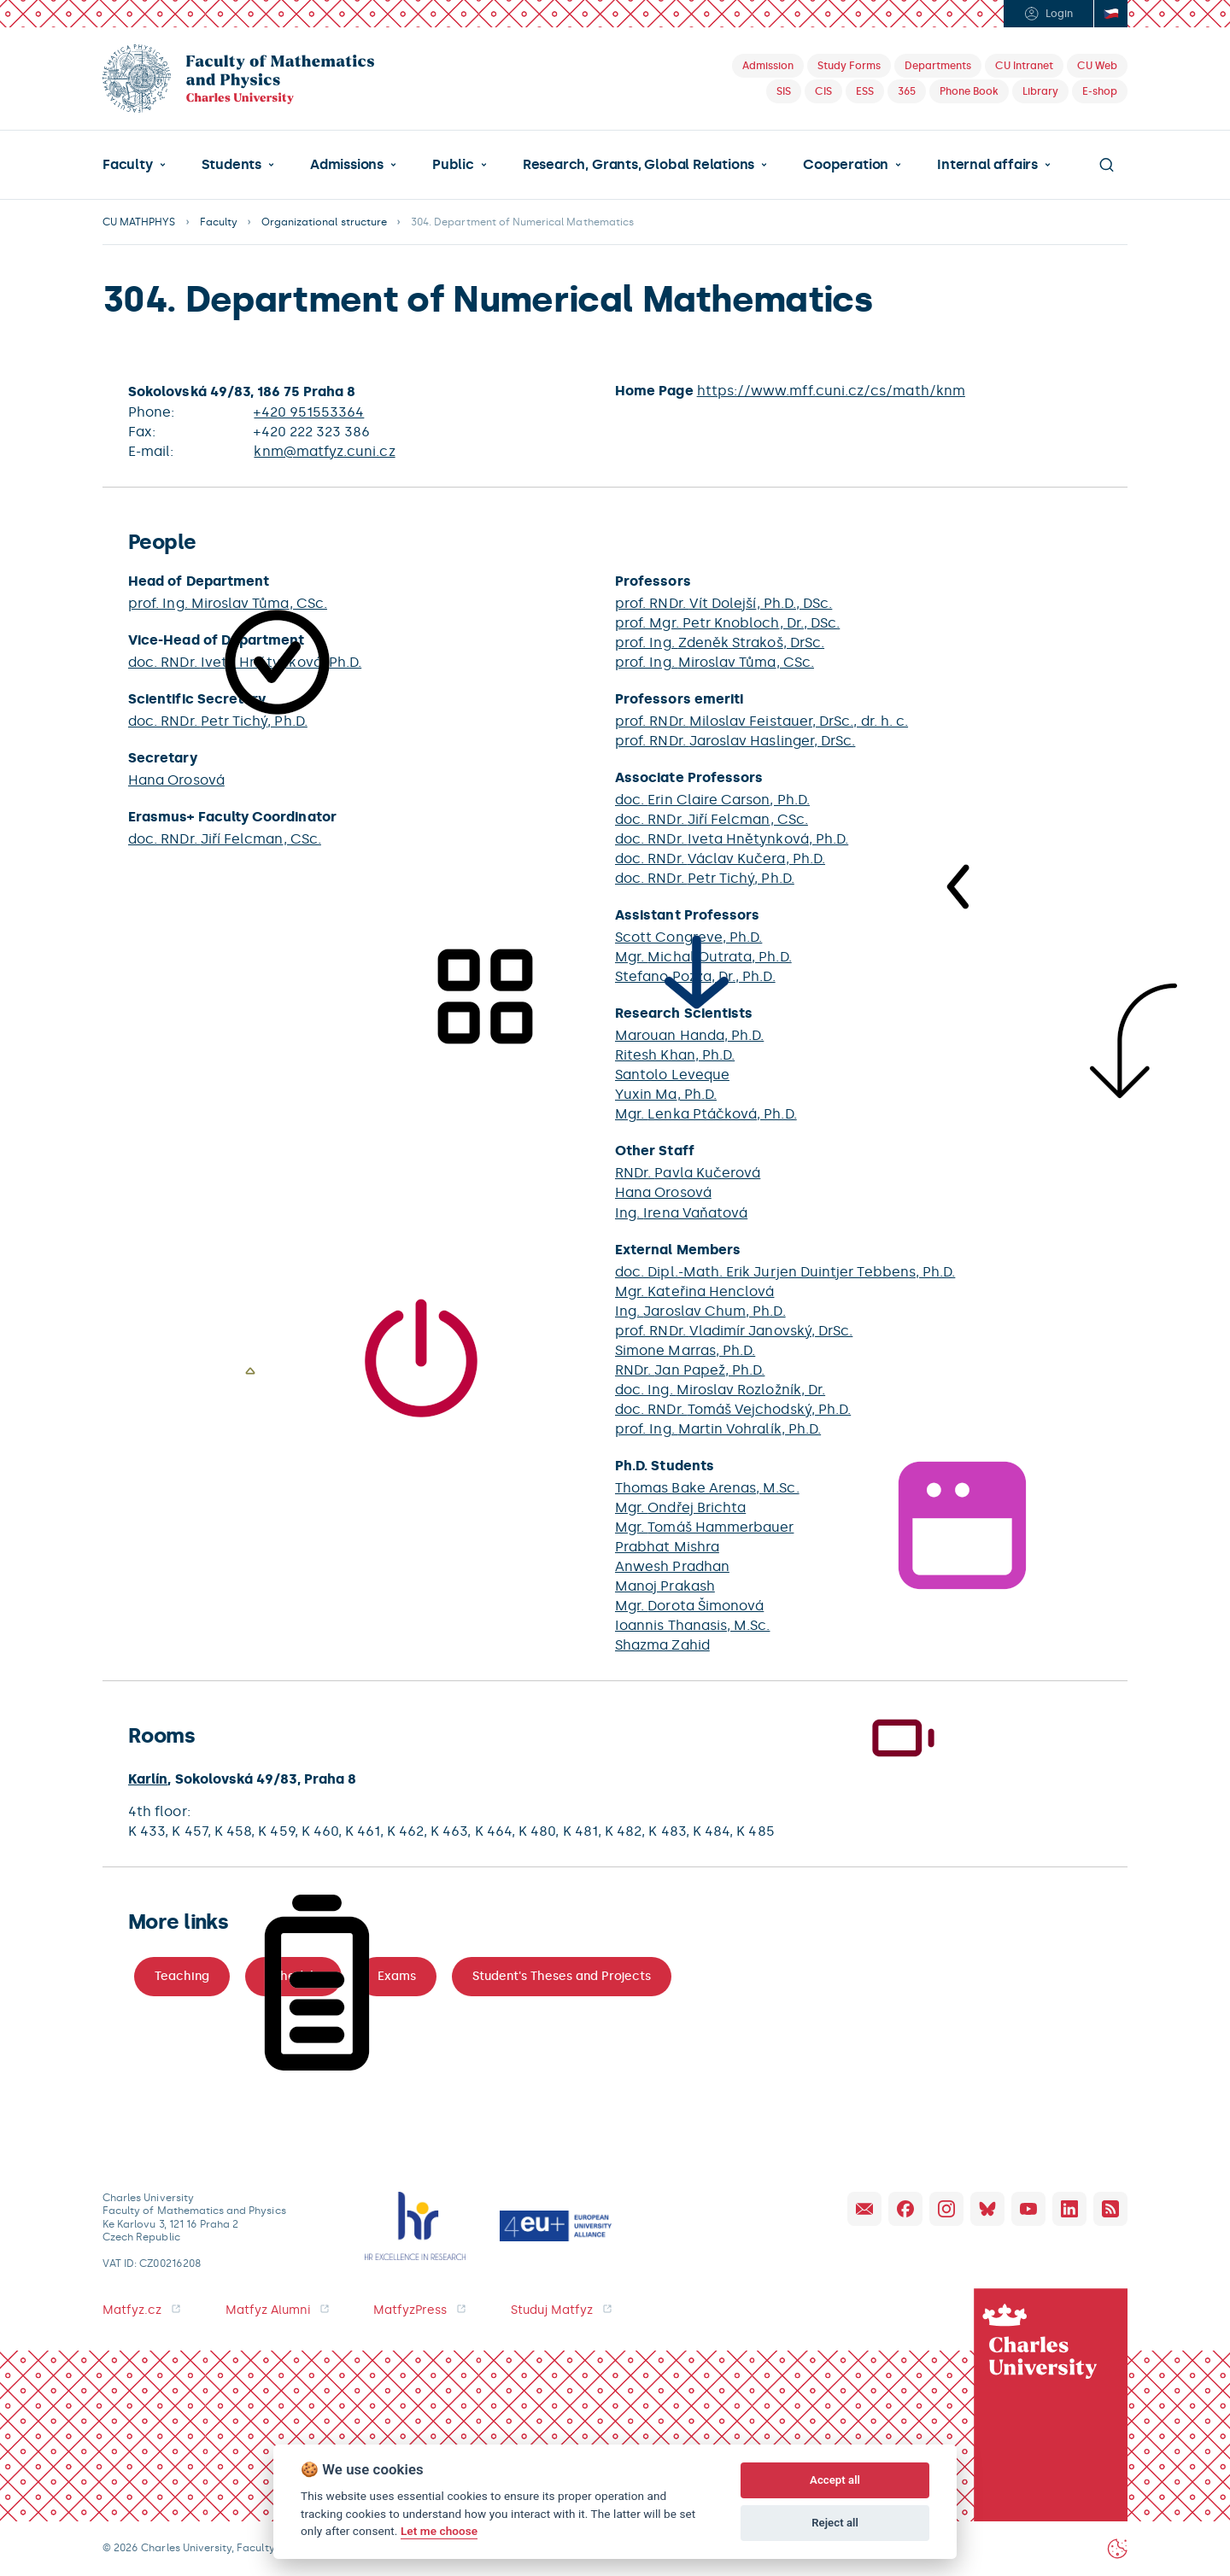 This screenshot has height=2576, width=1230. I want to click on scroll to top of page, so click(250, 1371).